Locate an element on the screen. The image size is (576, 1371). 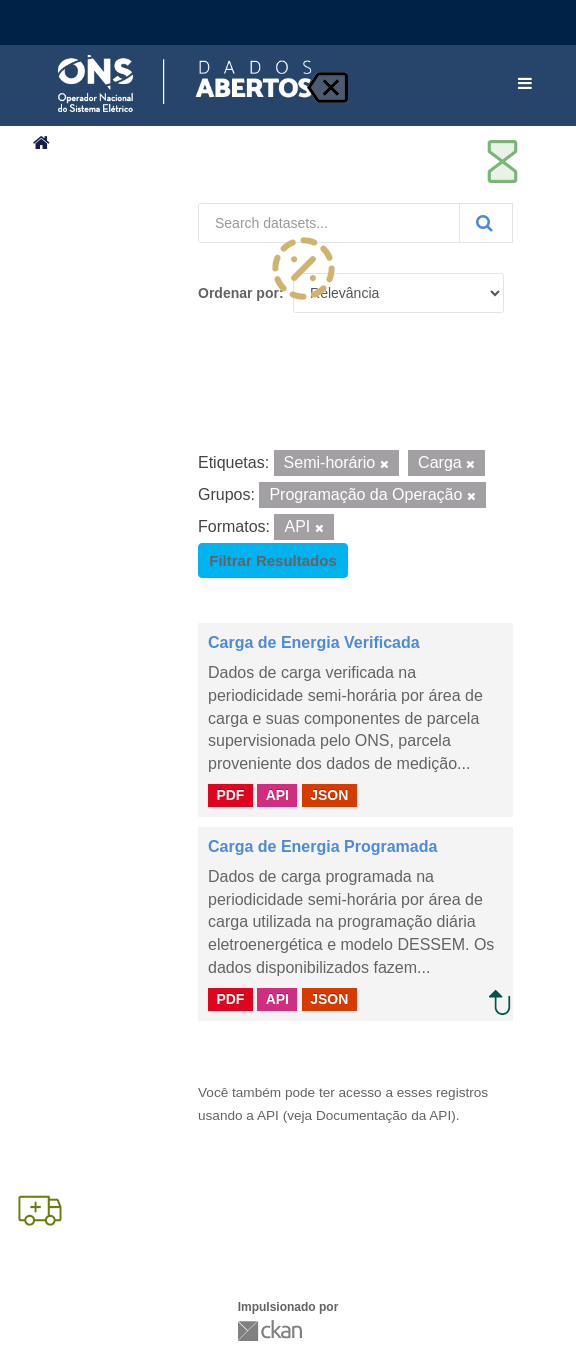
undo or go back to previous state is located at coordinates (500, 1002).